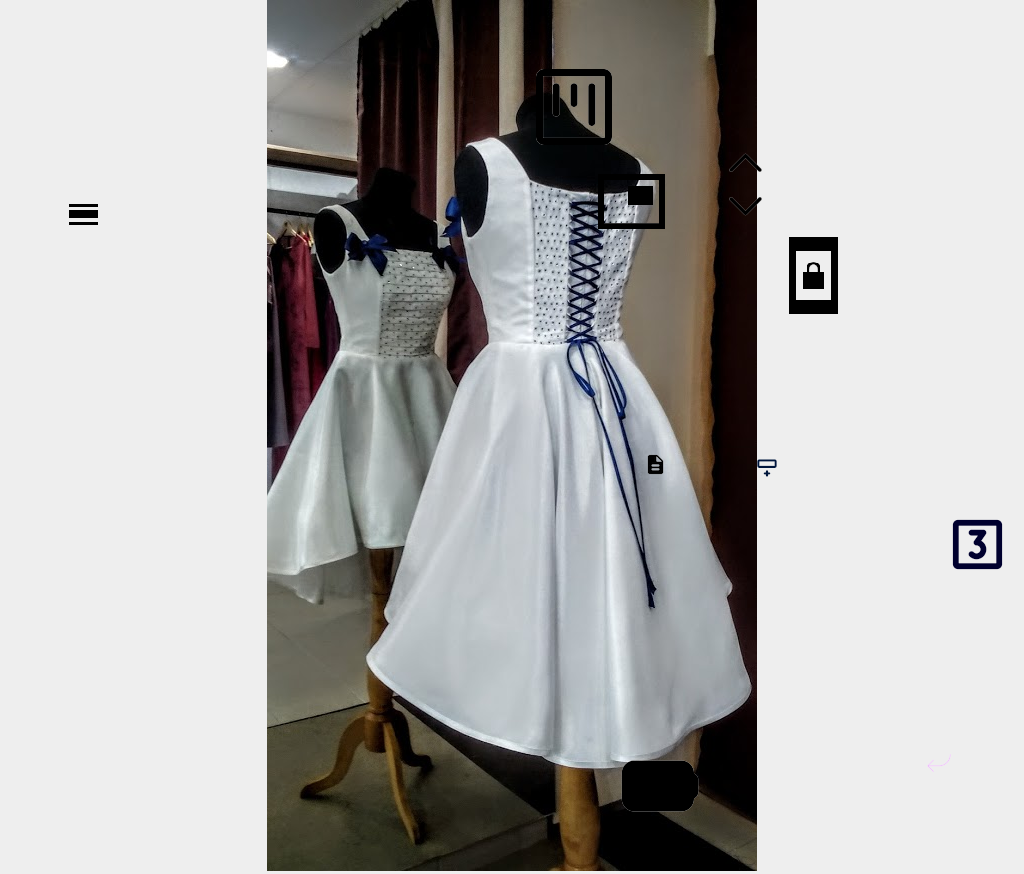 The width and height of the screenshot is (1024, 874). I want to click on indicates current battery level, so click(660, 786).